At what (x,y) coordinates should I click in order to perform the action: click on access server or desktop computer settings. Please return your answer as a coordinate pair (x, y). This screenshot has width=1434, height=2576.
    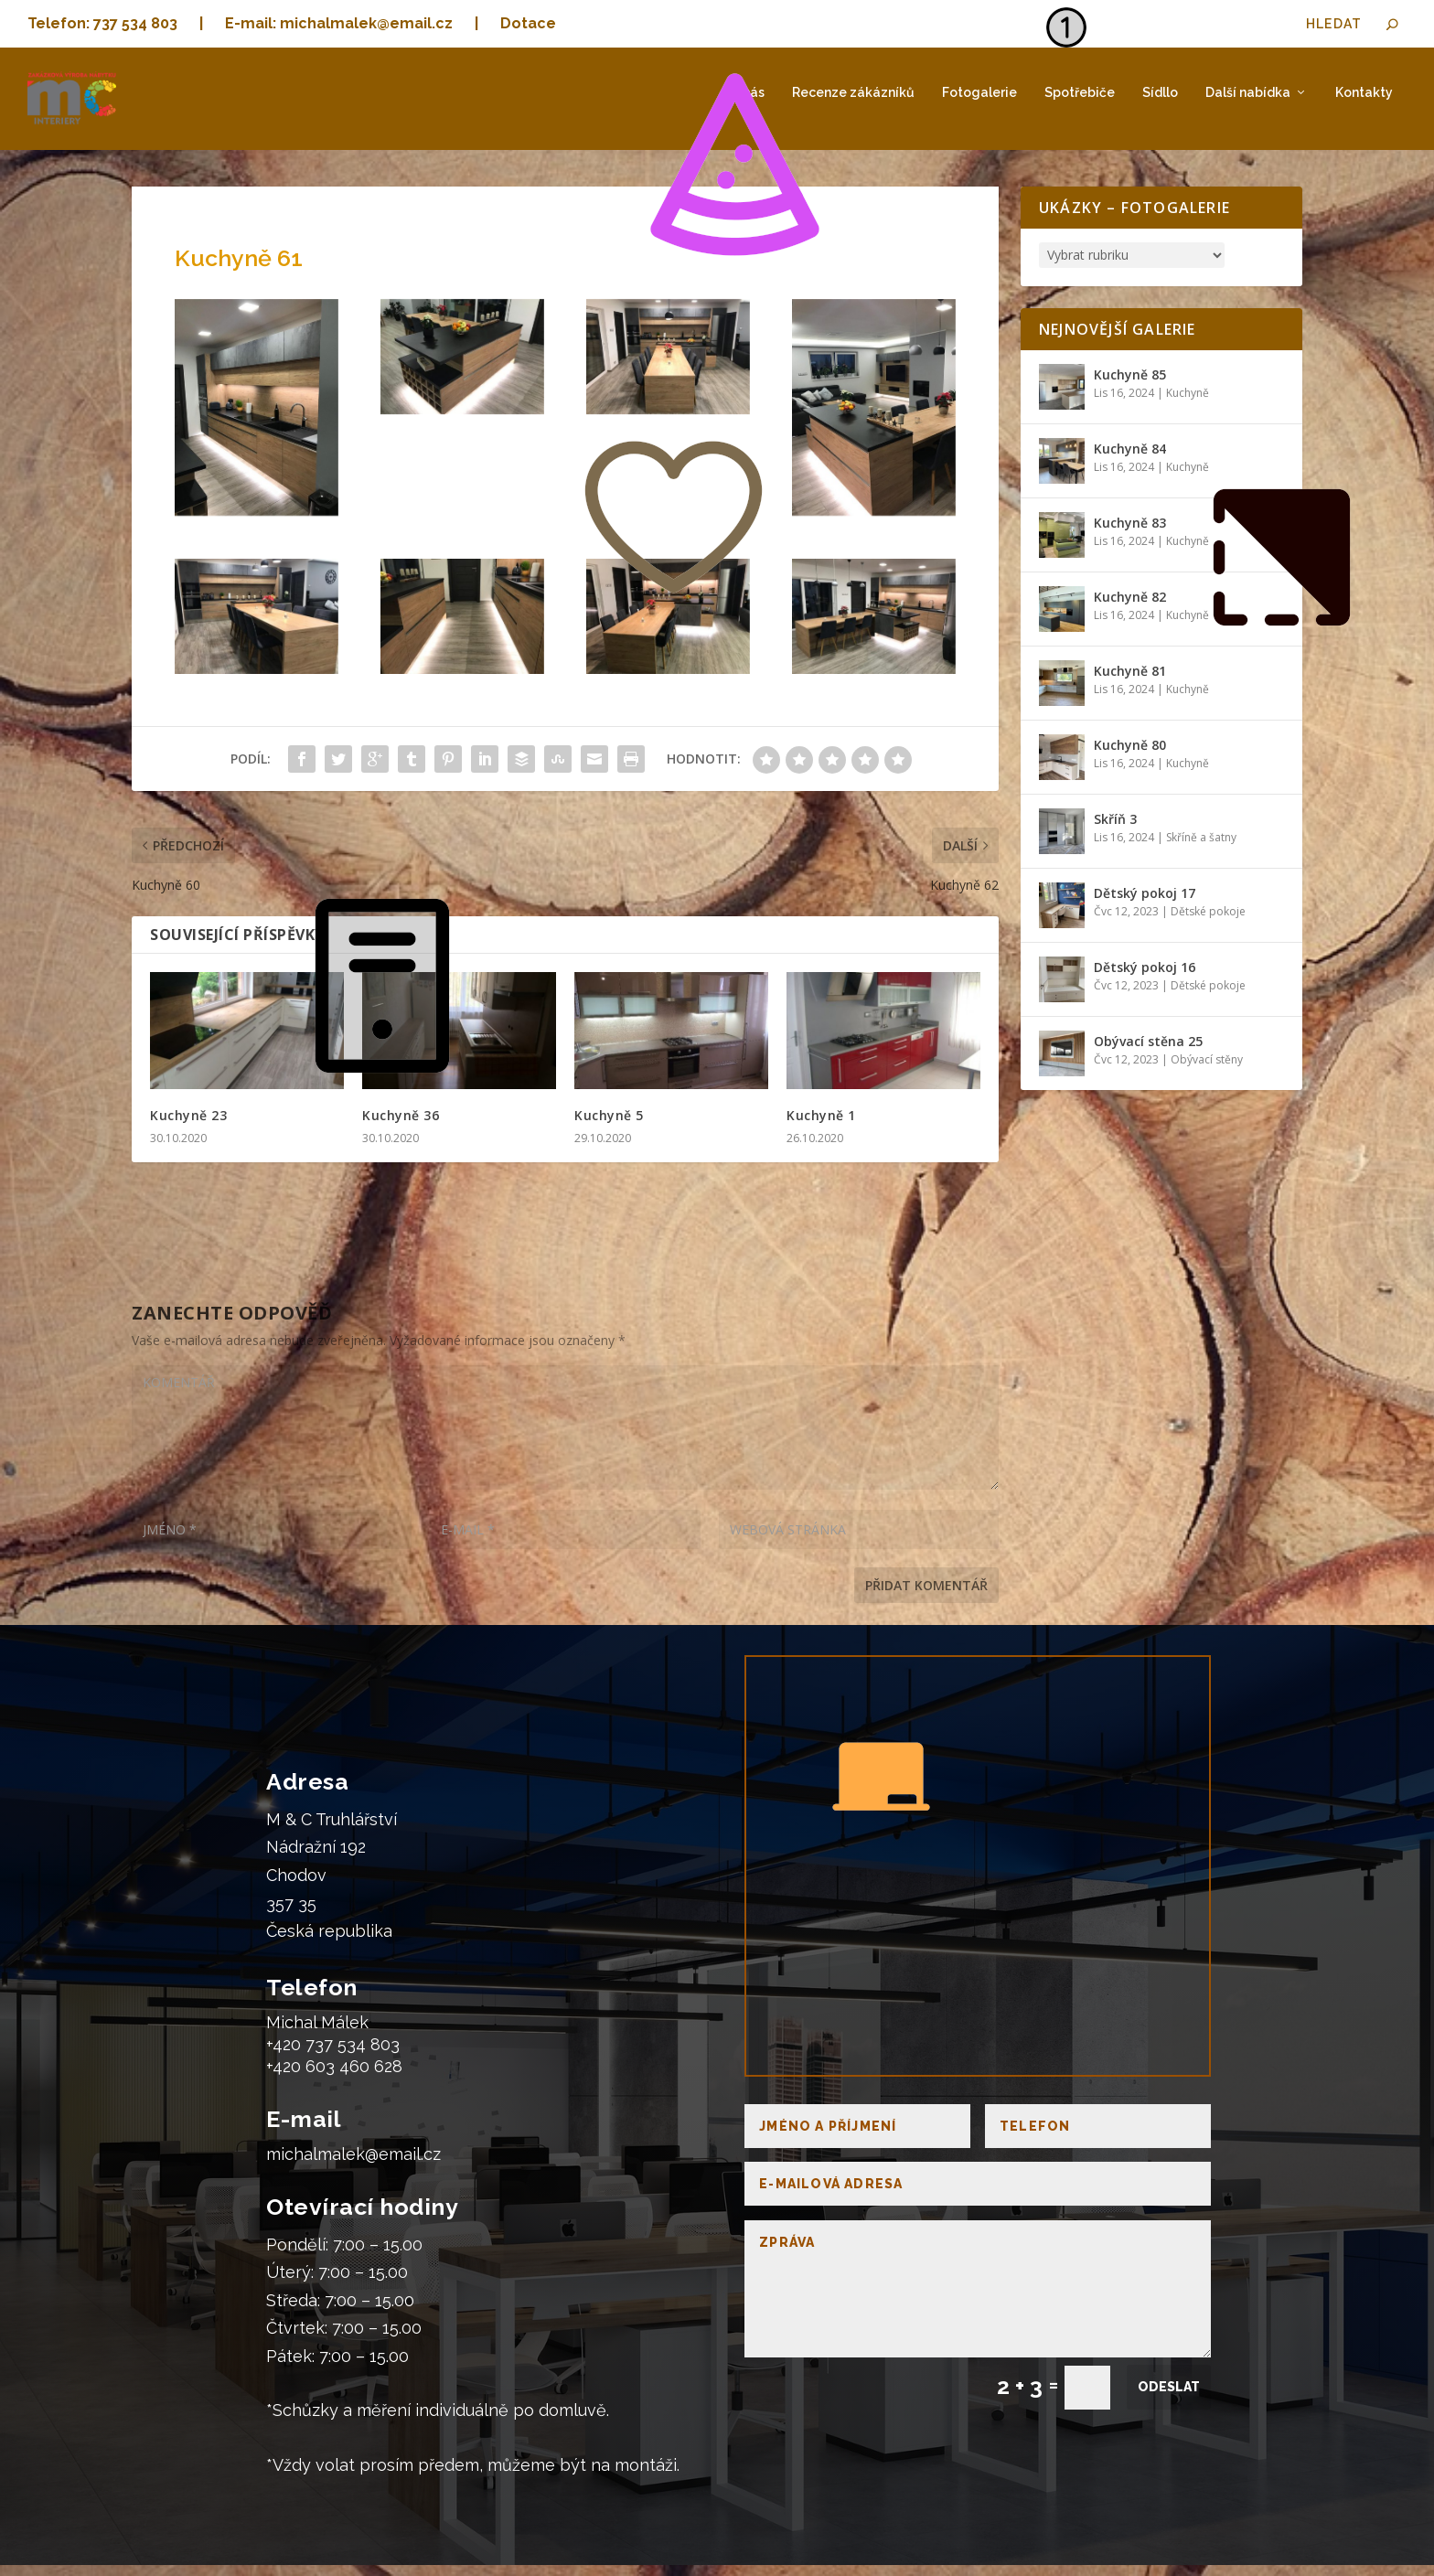
    Looking at the image, I should click on (382, 986).